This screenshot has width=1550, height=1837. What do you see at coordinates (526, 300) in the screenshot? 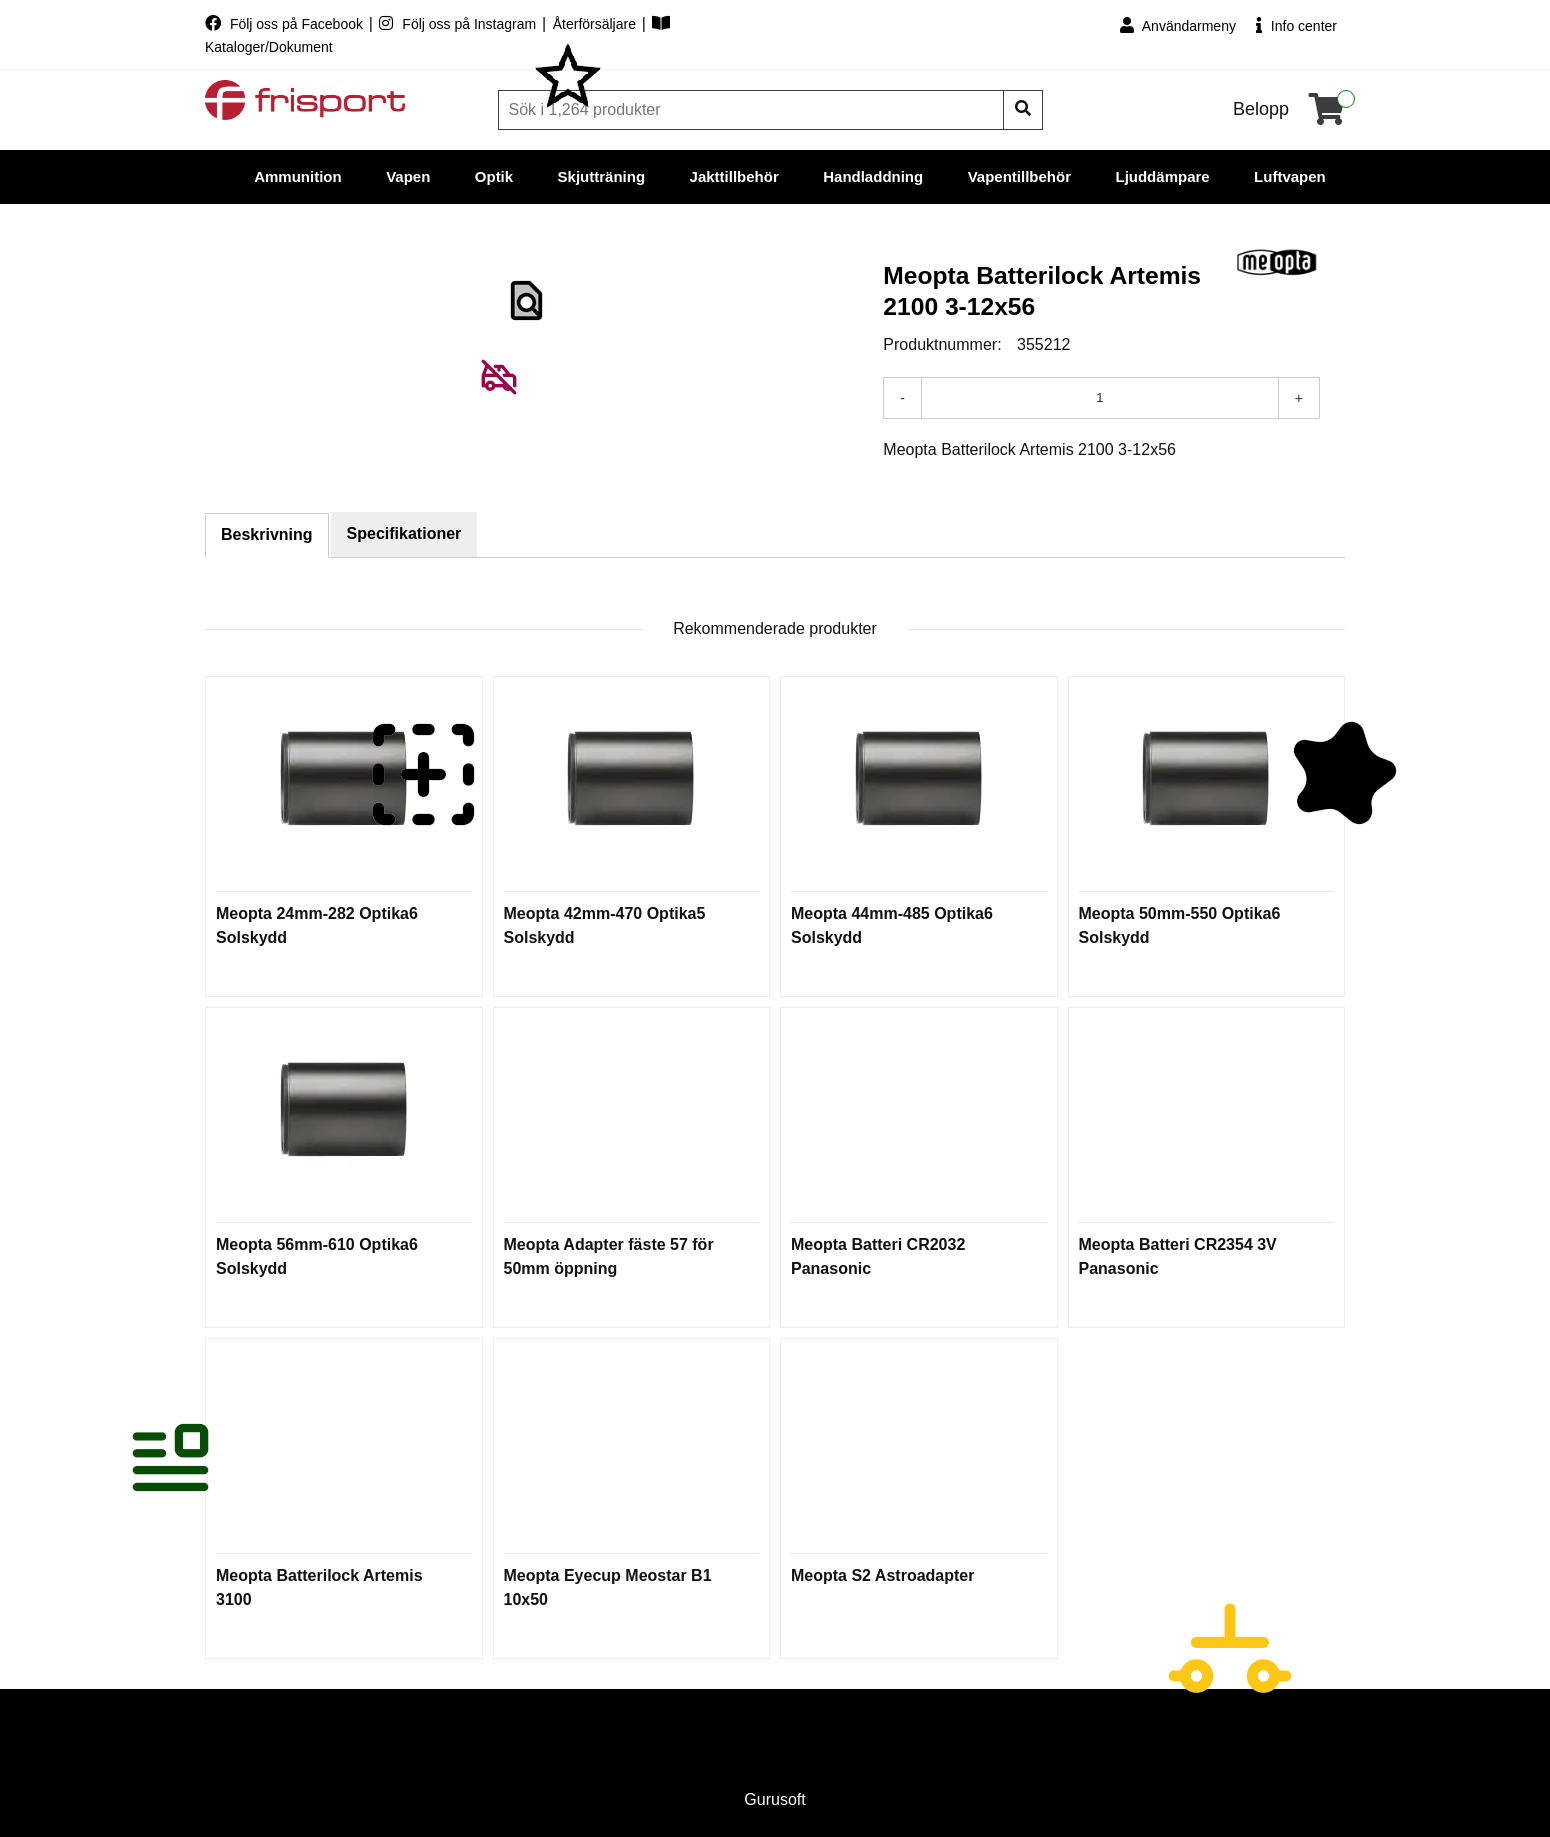
I see `search within the current document` at bounding box center [526, 300].